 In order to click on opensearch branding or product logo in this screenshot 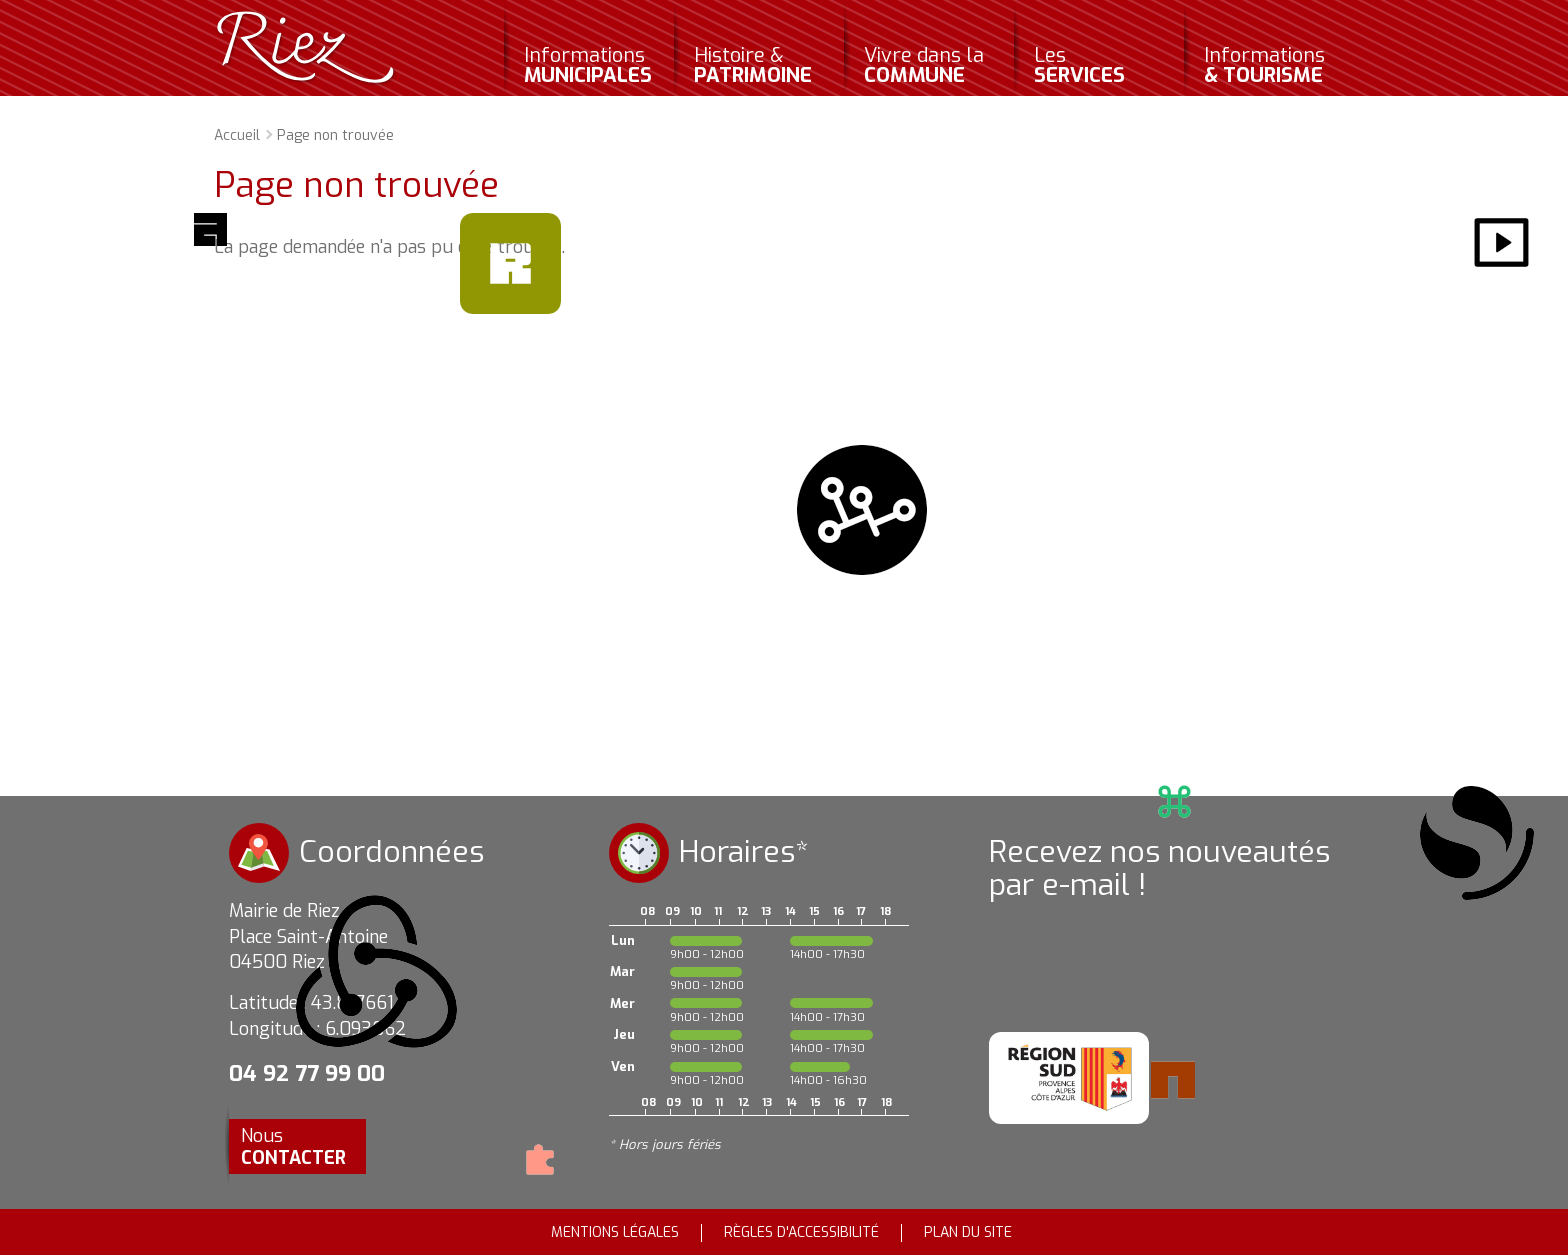, I will do `click(1477, 843)`.